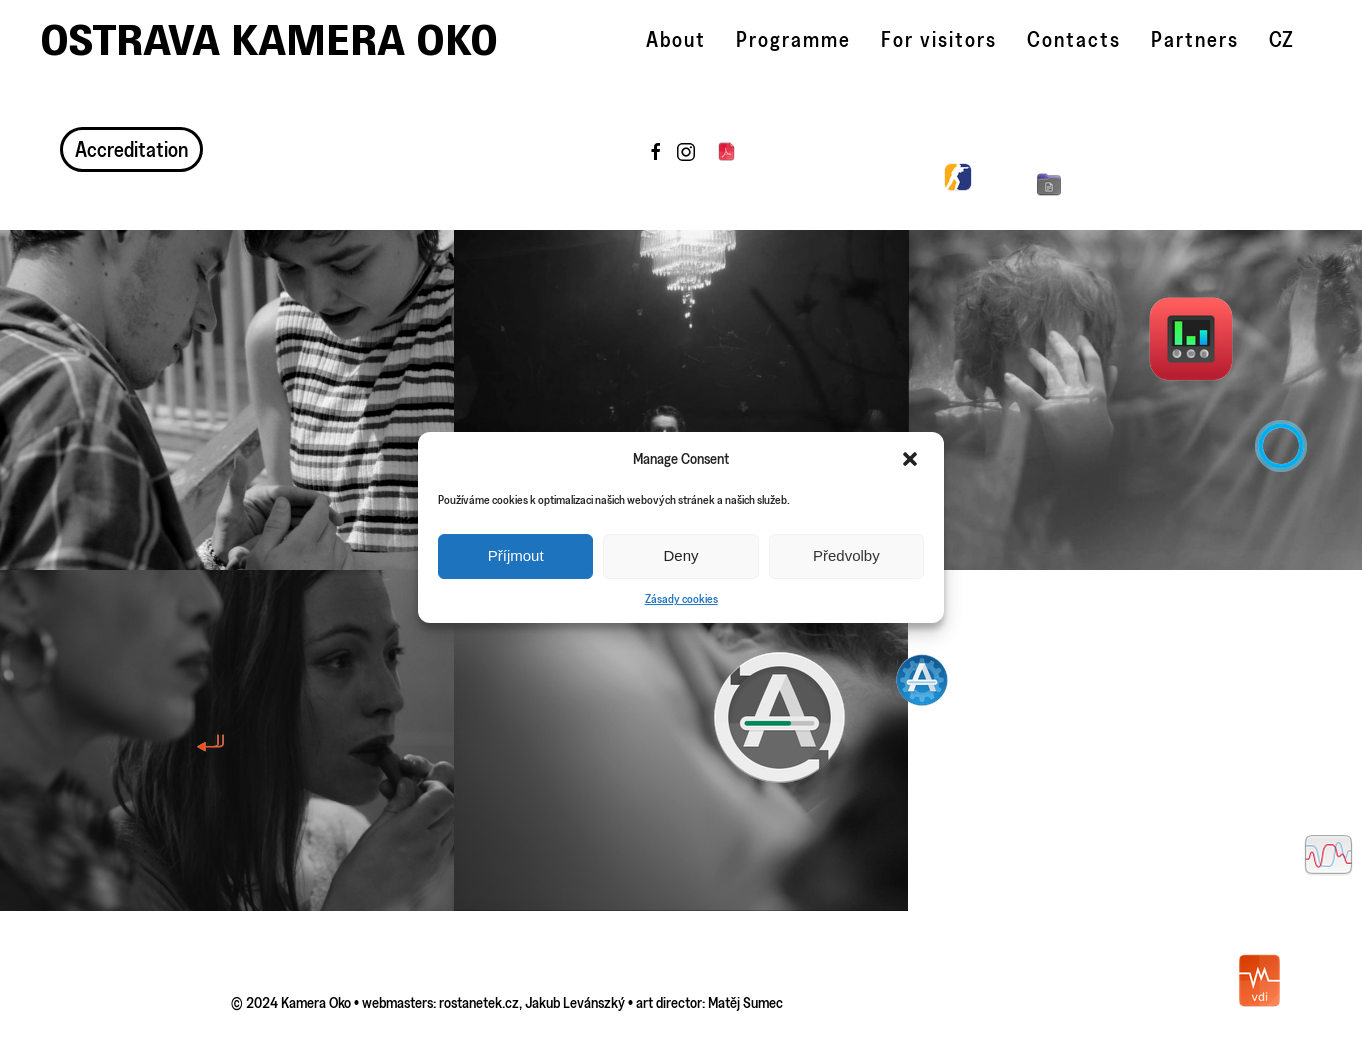 The width and height of the screenshot is (1362, 1055). Describe the element at coordinates (958, 177) in the screenshot. I see `launch counter-strike 2` at that location.